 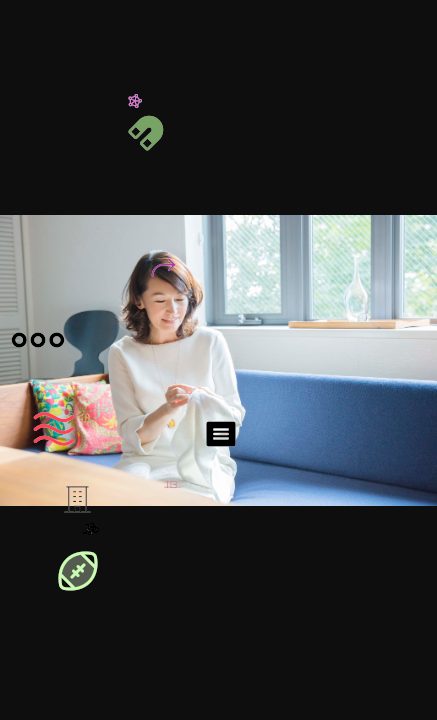 What do you see at coordinates (135, 101) in the screenshot?
I see `connect to the fediverse network` at bounding box center [135, 101].